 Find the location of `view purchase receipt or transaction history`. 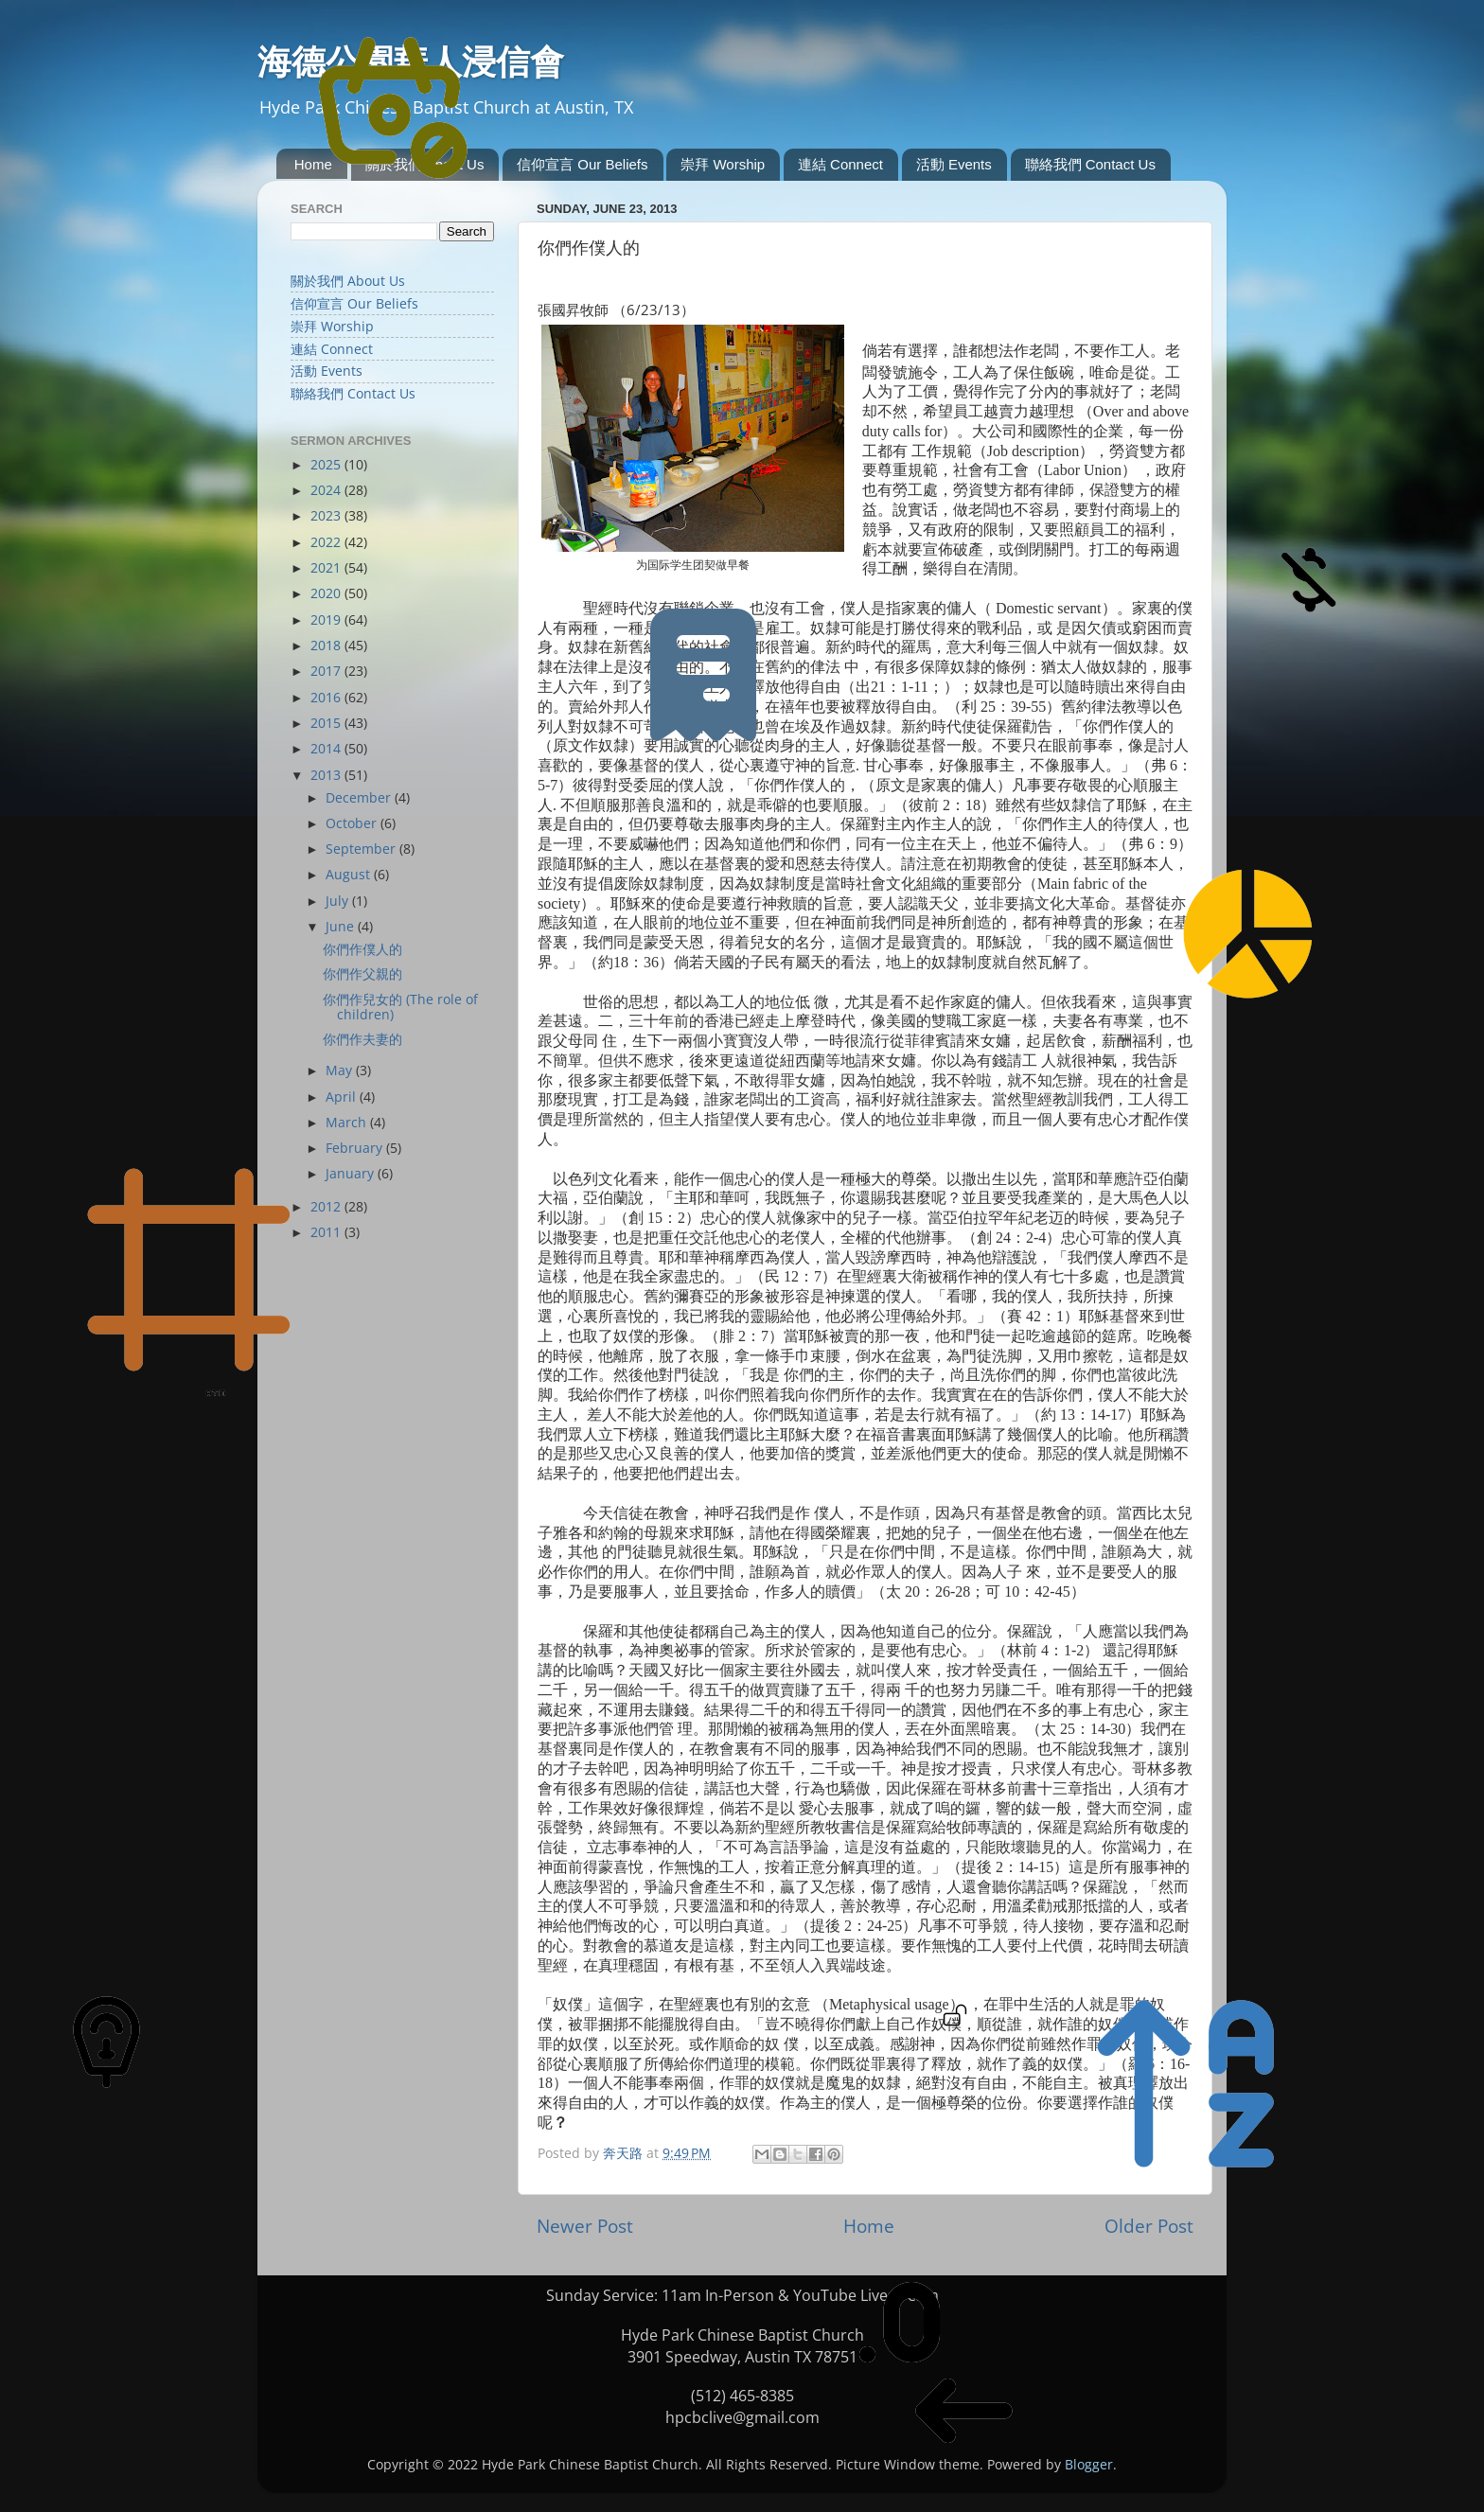

view purchase receipt or transaction history is located at coordinates (703, 675).